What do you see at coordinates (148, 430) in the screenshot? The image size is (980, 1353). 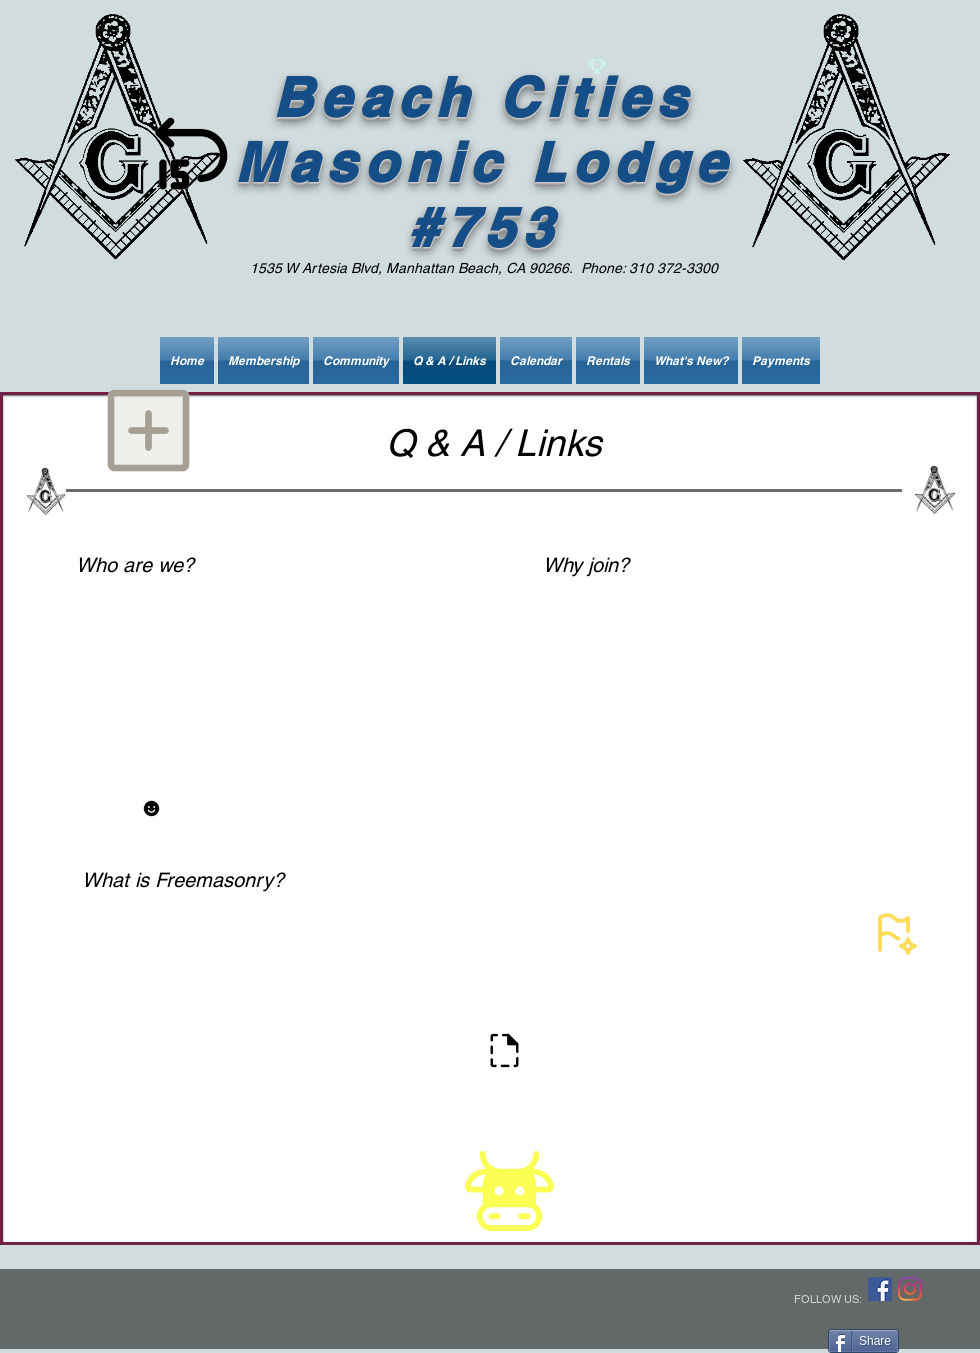 I see `add a new item or entry` at bounding box center [148, 430].